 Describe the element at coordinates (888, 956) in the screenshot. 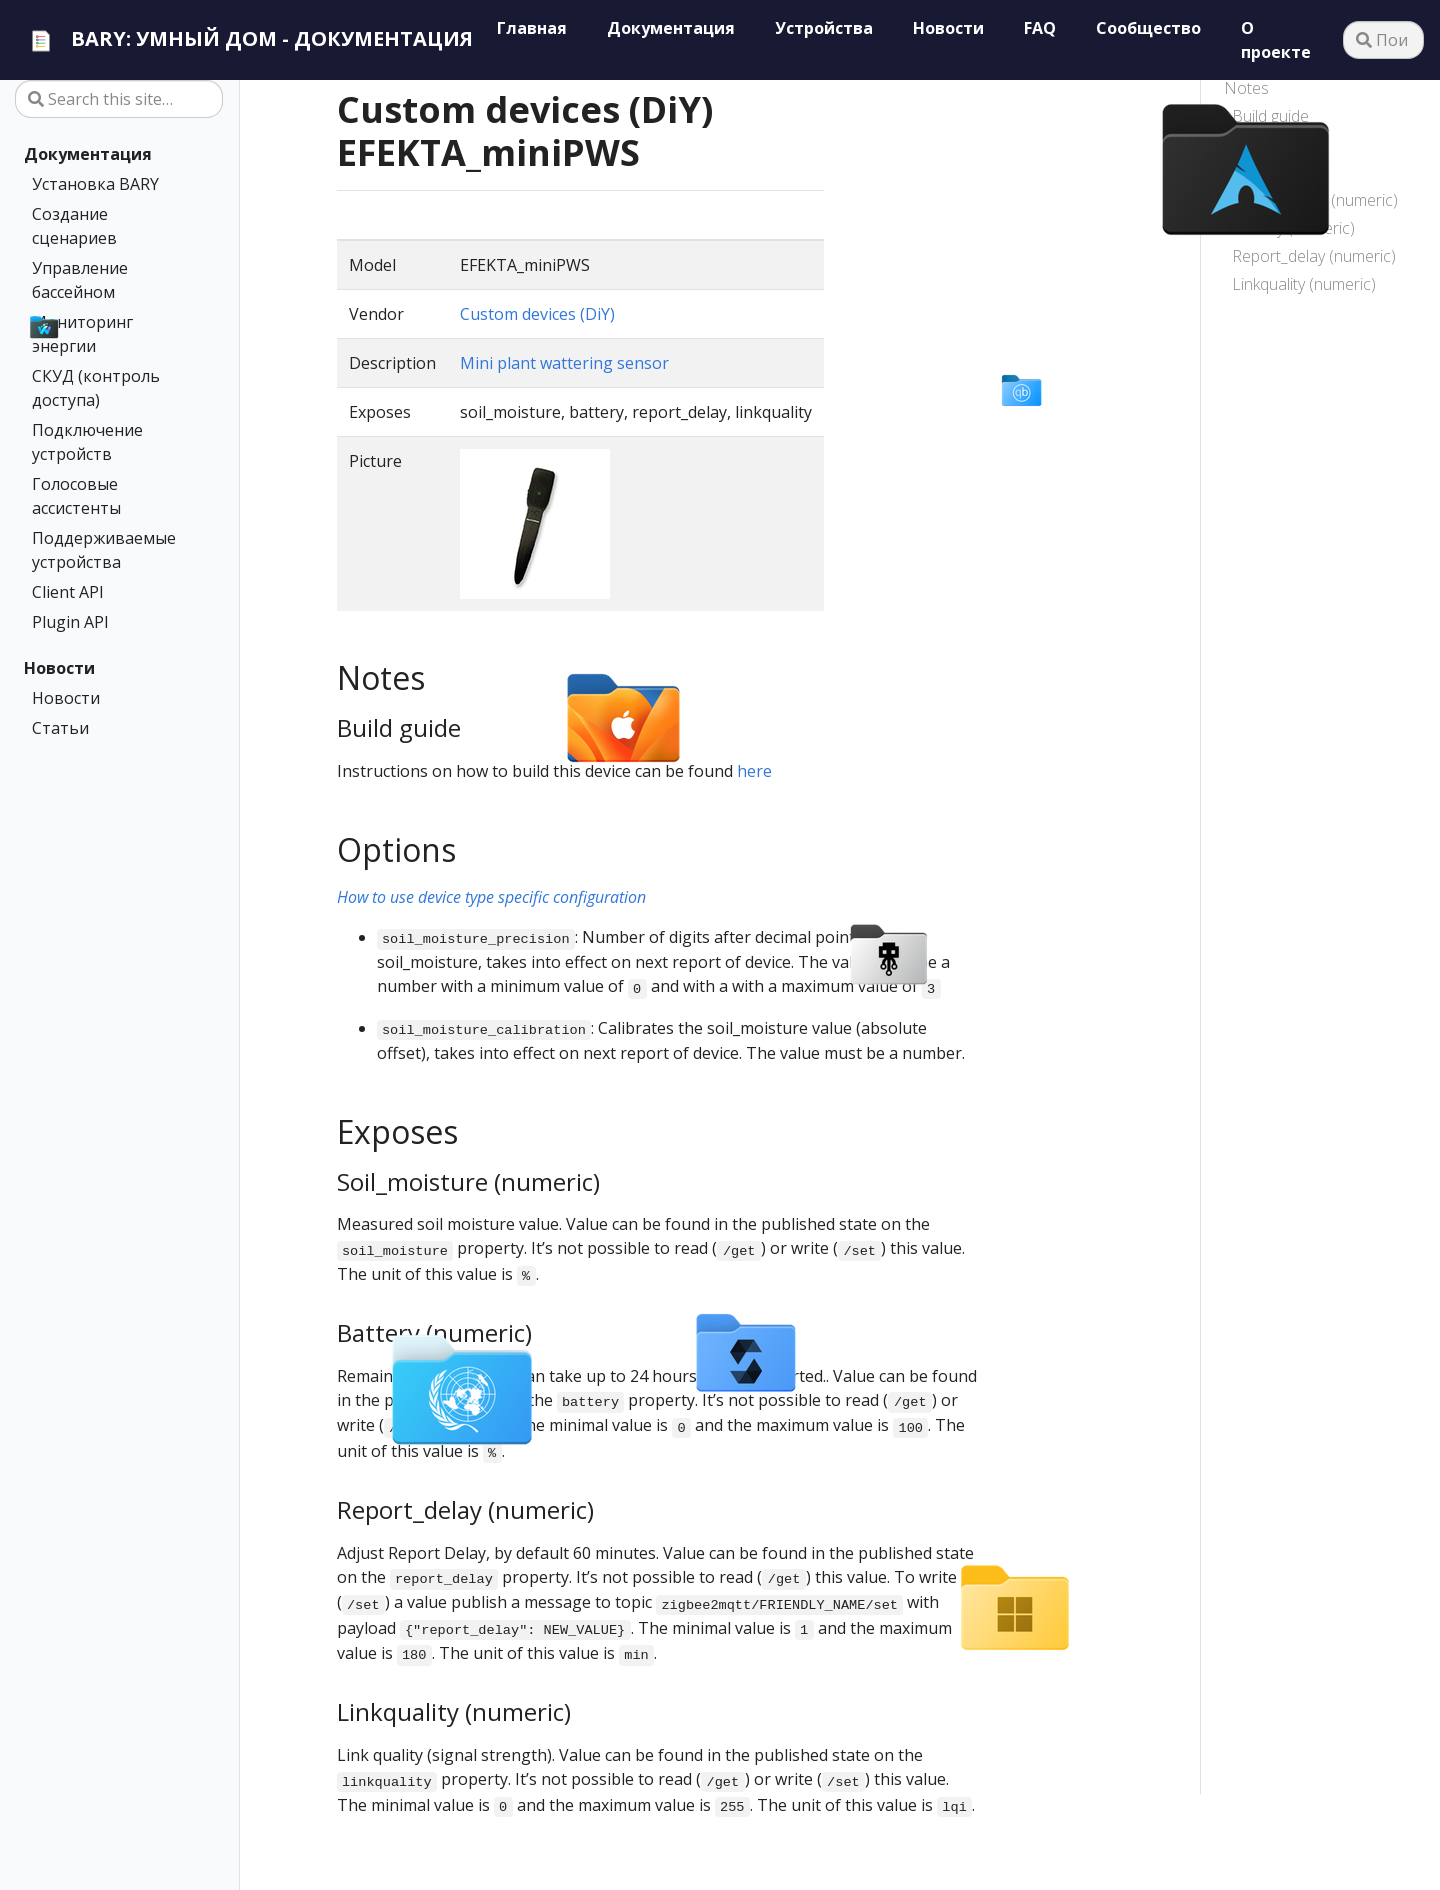

I see `folder containing USB security testing tools` at that location.